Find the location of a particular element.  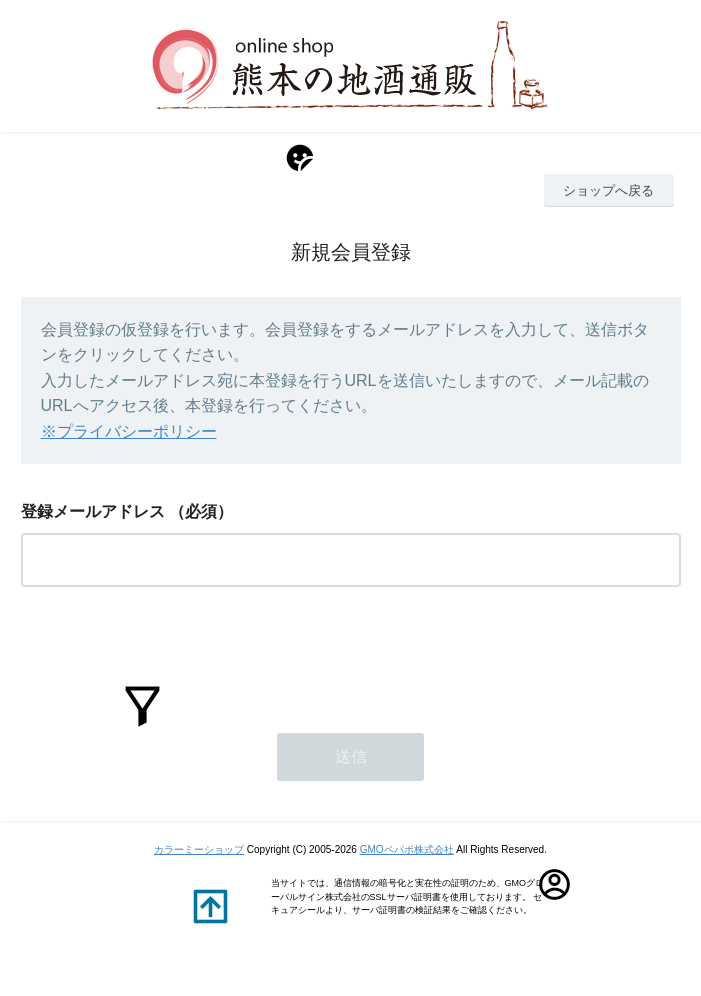

filter or sort content is located at coordinates (142, 705).